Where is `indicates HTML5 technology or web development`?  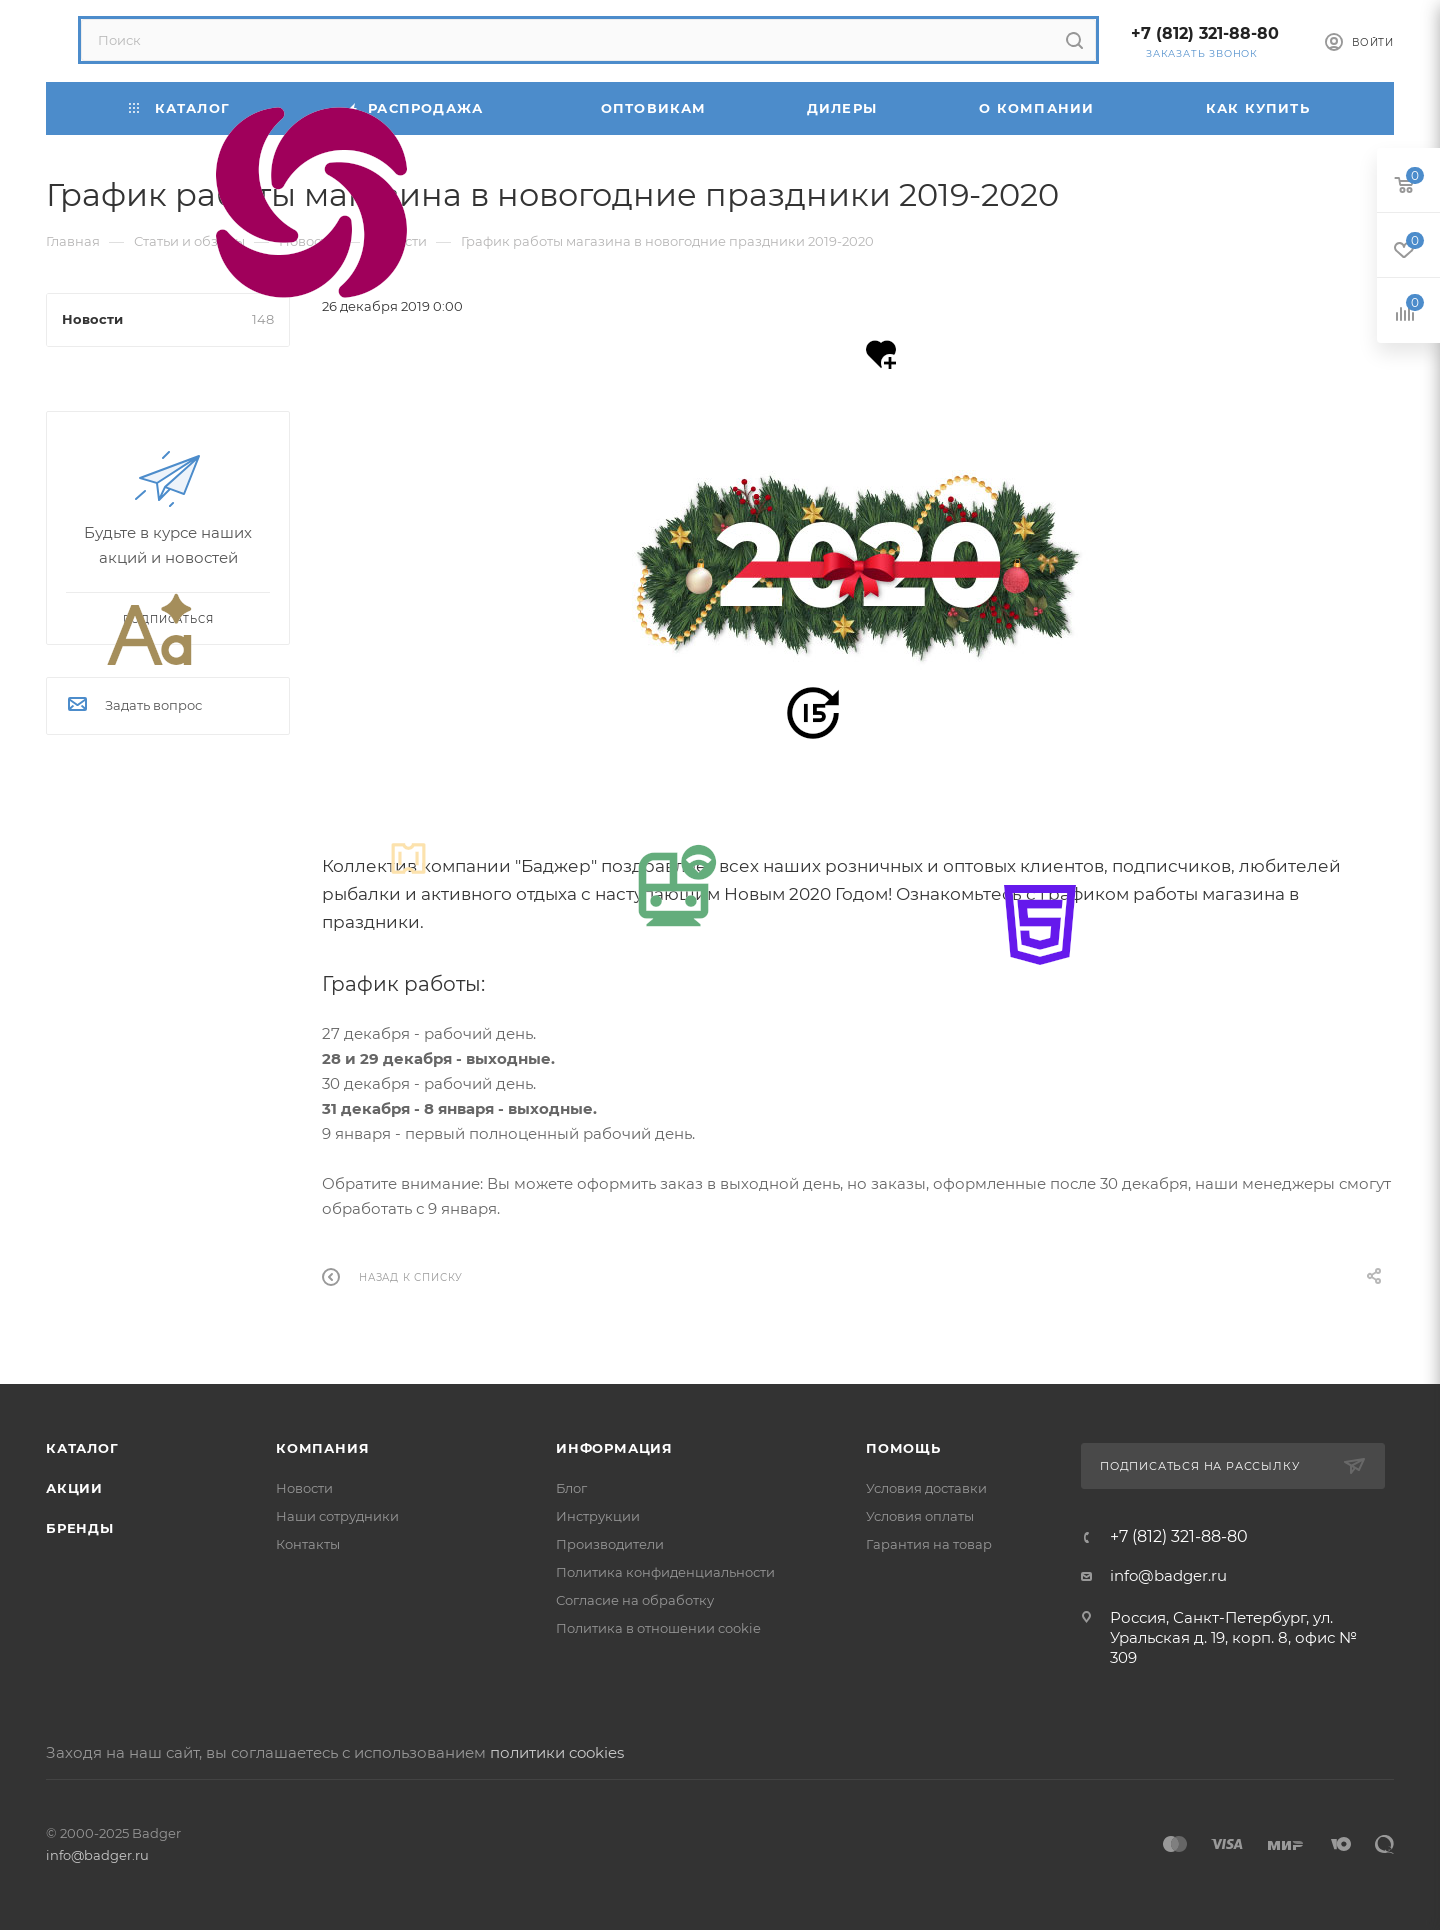
indicates HTML5 technology or web development is located at coordinates (1040, 925).